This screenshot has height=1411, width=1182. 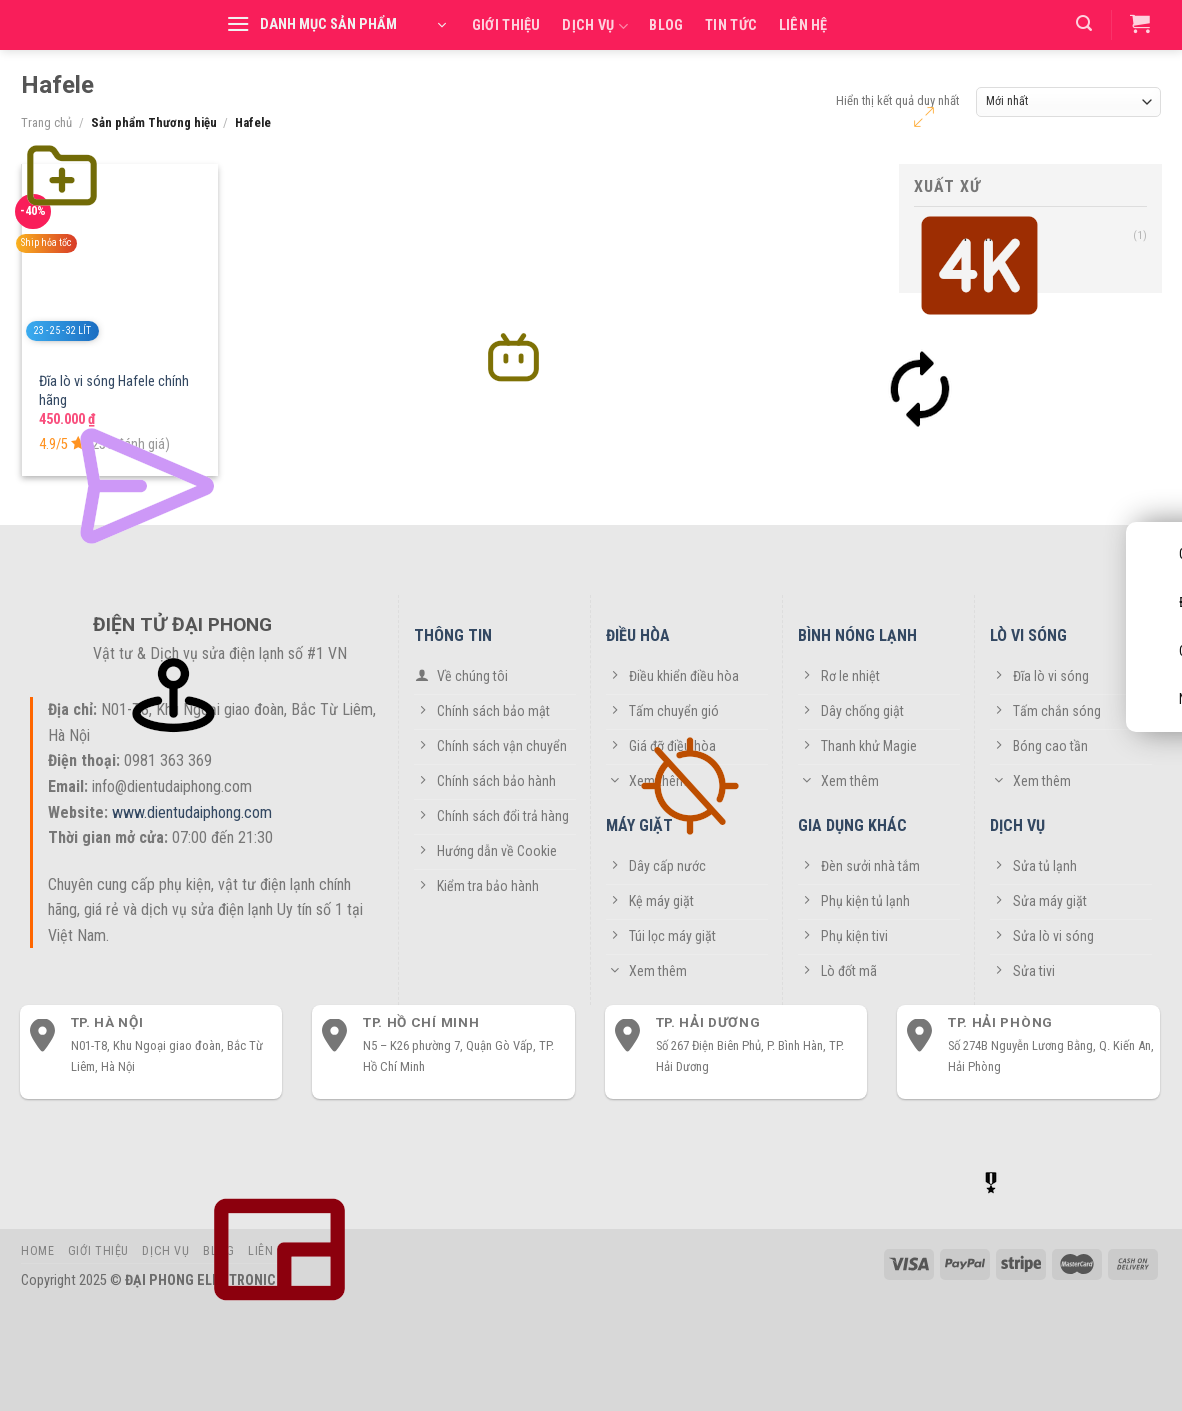 What do you see at coordinates (513, 358) in the screenshot?
I see `open bilibili video streaming app` at bounding box center [513, 358].